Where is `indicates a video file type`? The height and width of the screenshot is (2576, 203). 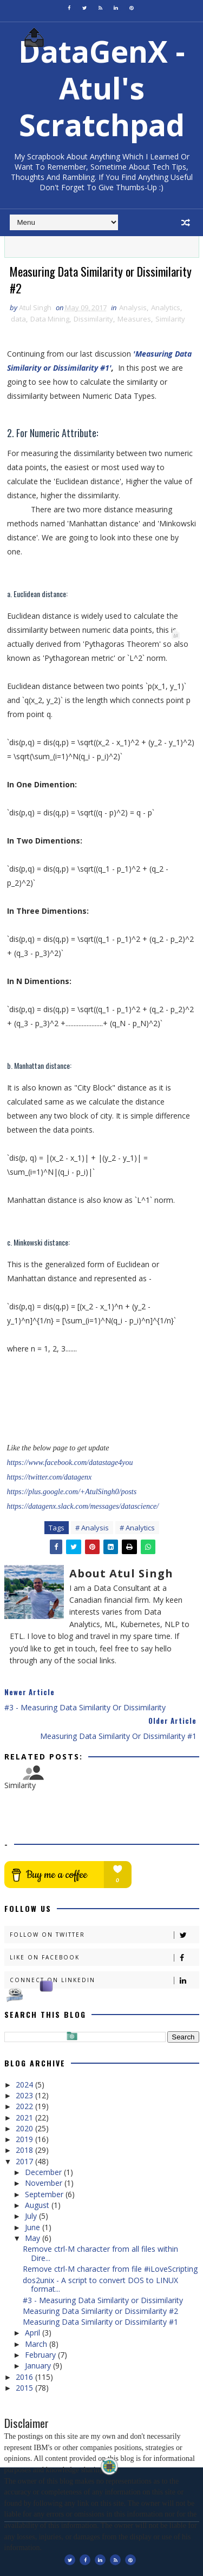
indicates a video file type is located at coordinates (15, 1996).